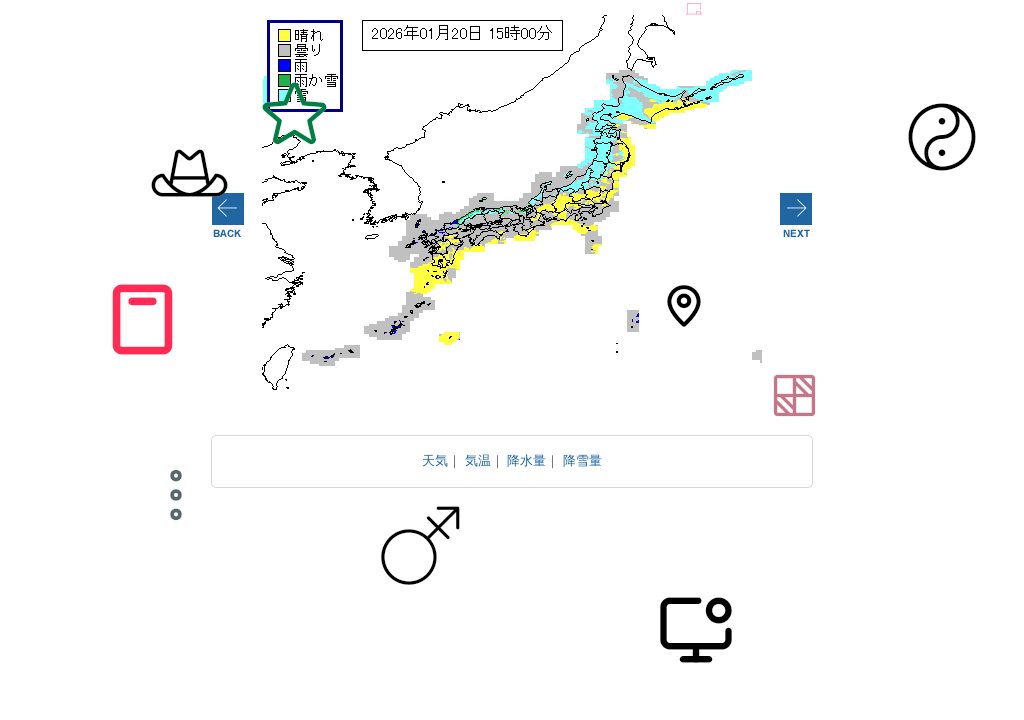 This screenshot has width=1024, height=720. I want to click on indicates active screen recording or broadcast, so click(696, 630).